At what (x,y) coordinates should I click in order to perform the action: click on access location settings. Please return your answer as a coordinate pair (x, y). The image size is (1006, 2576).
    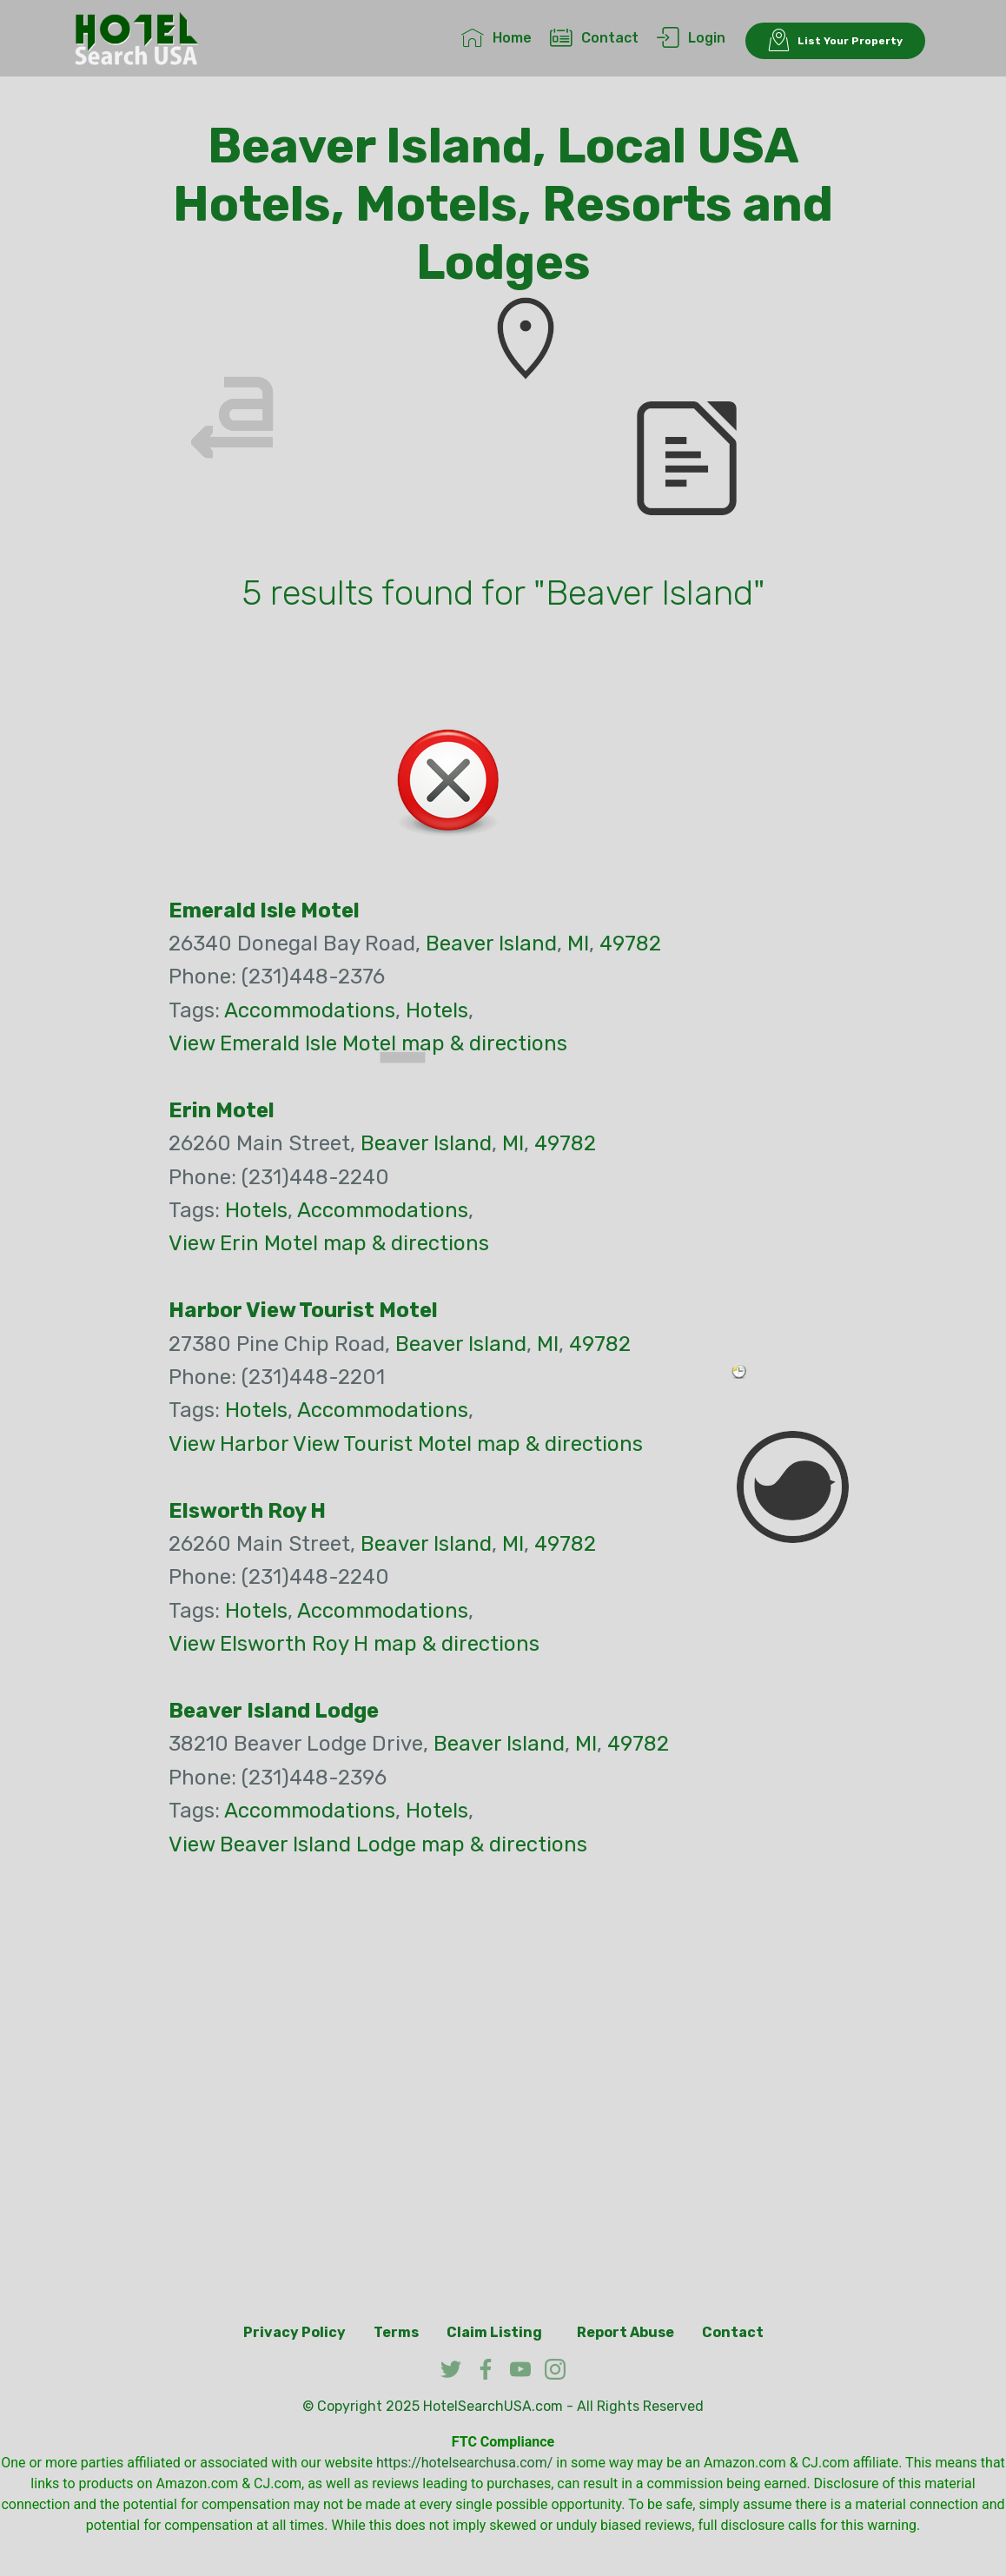
    Looking at the image, I should click on (526, 337).